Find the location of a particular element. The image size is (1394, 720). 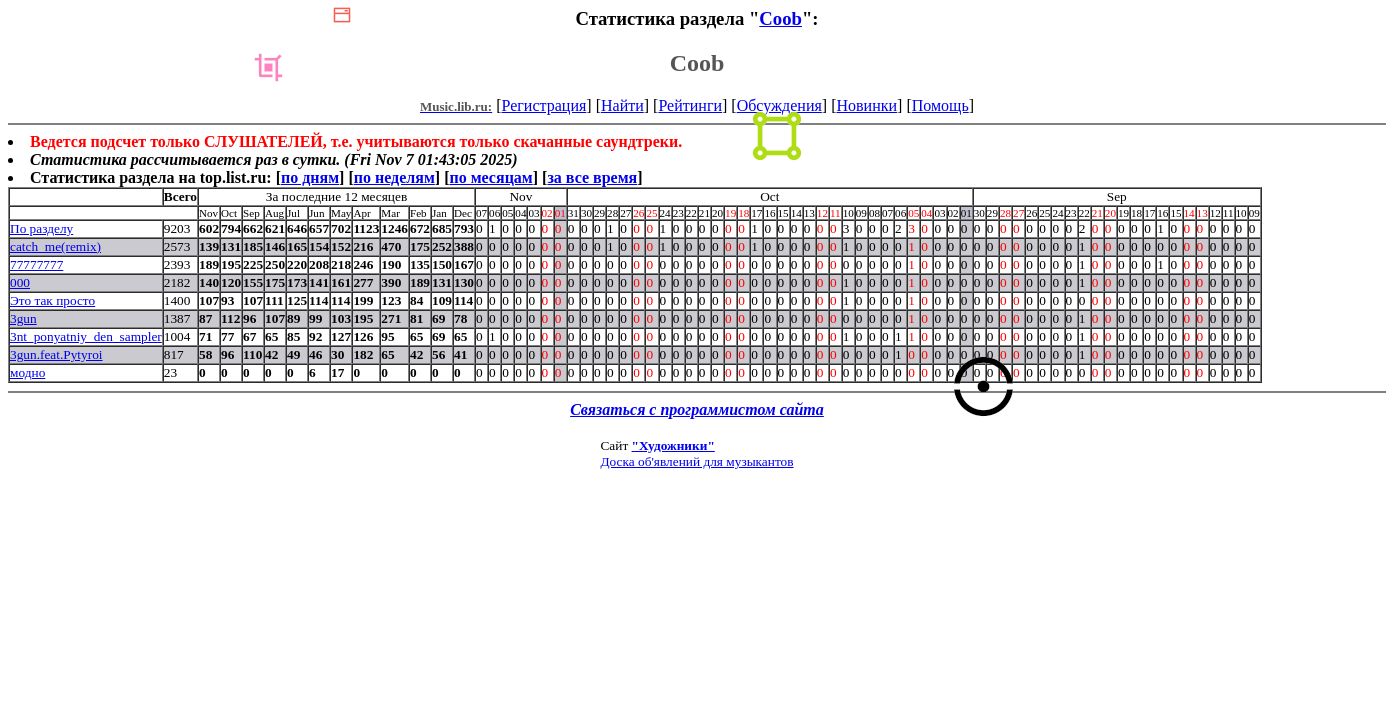

open a new browser window is located at coordinates (342, 15).